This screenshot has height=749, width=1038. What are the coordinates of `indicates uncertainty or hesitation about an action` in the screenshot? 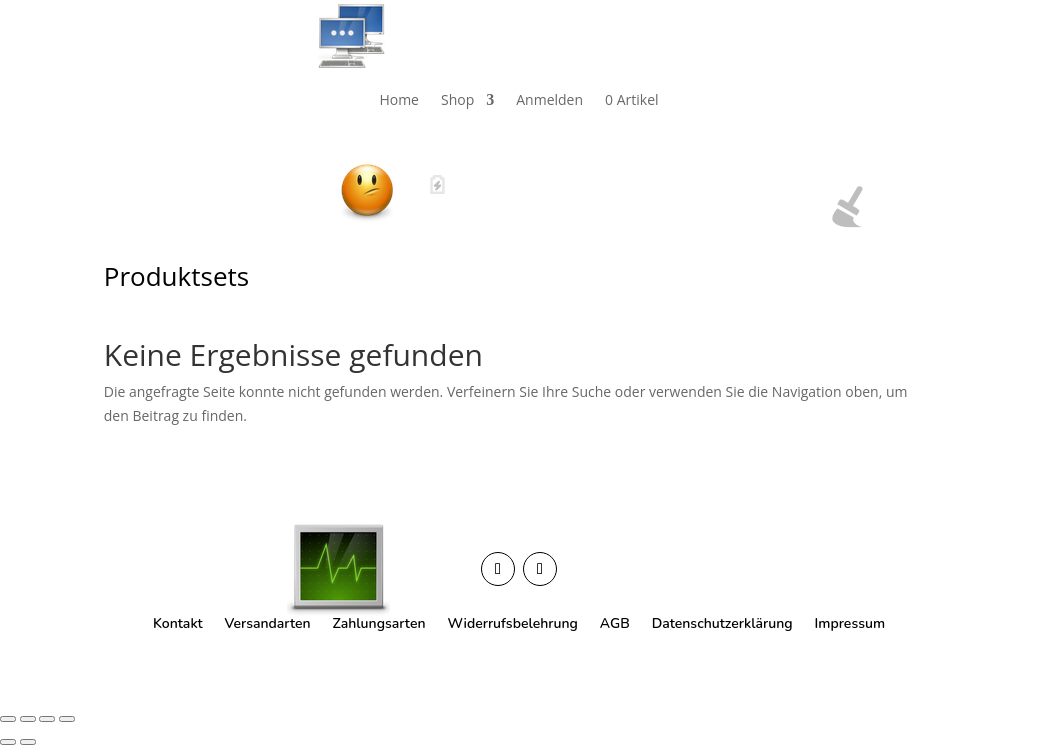 It's located at (367, 192).